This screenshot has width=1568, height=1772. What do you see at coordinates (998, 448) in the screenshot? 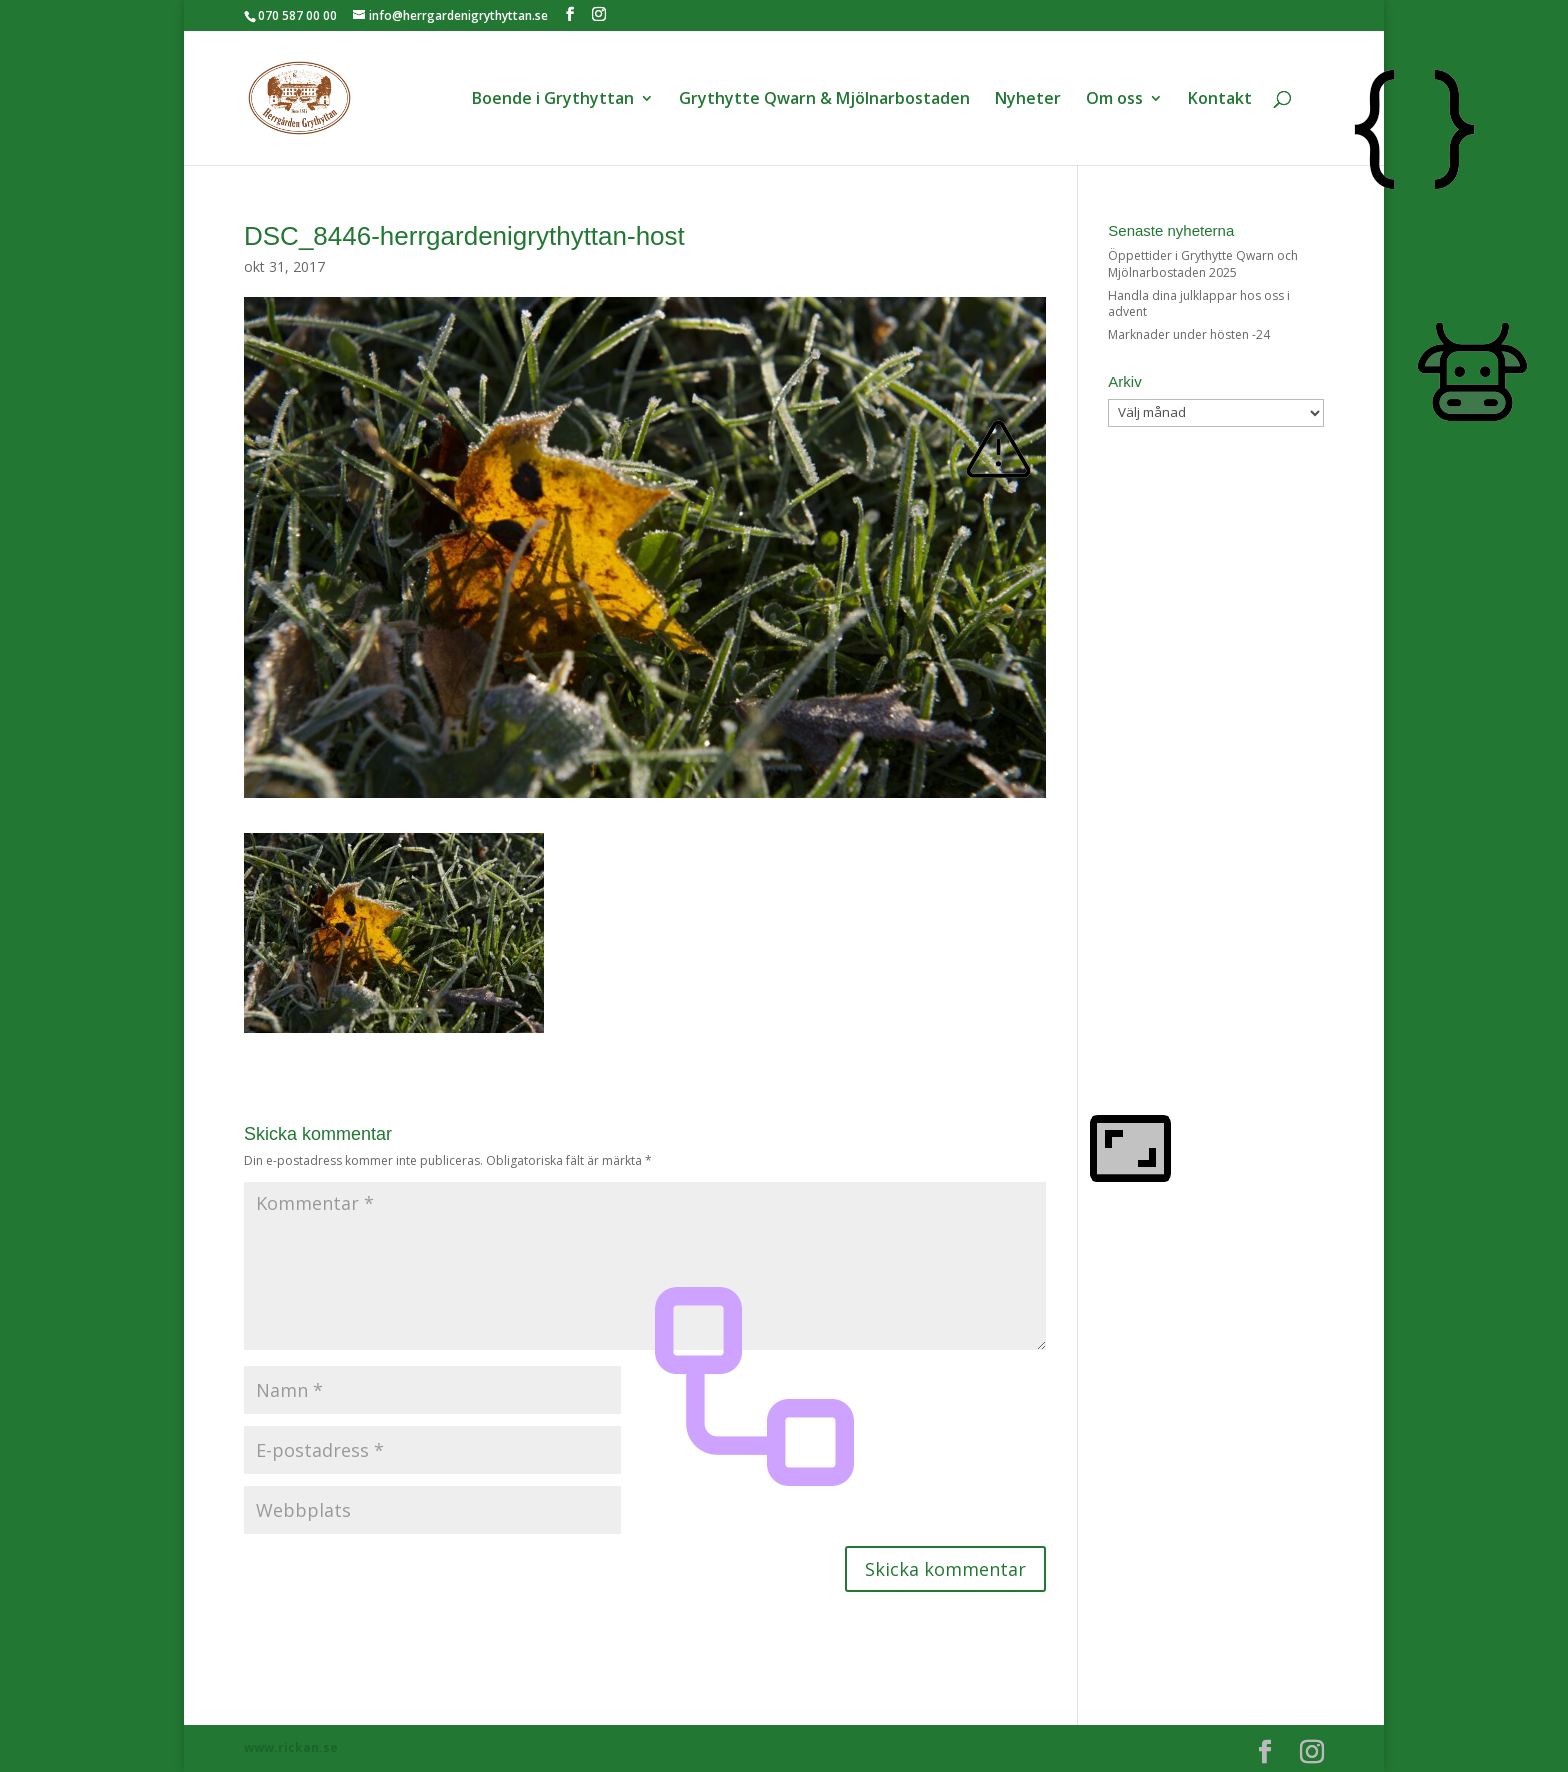
I see `indicates a warning or caution state` at bounding box center [998, 448].